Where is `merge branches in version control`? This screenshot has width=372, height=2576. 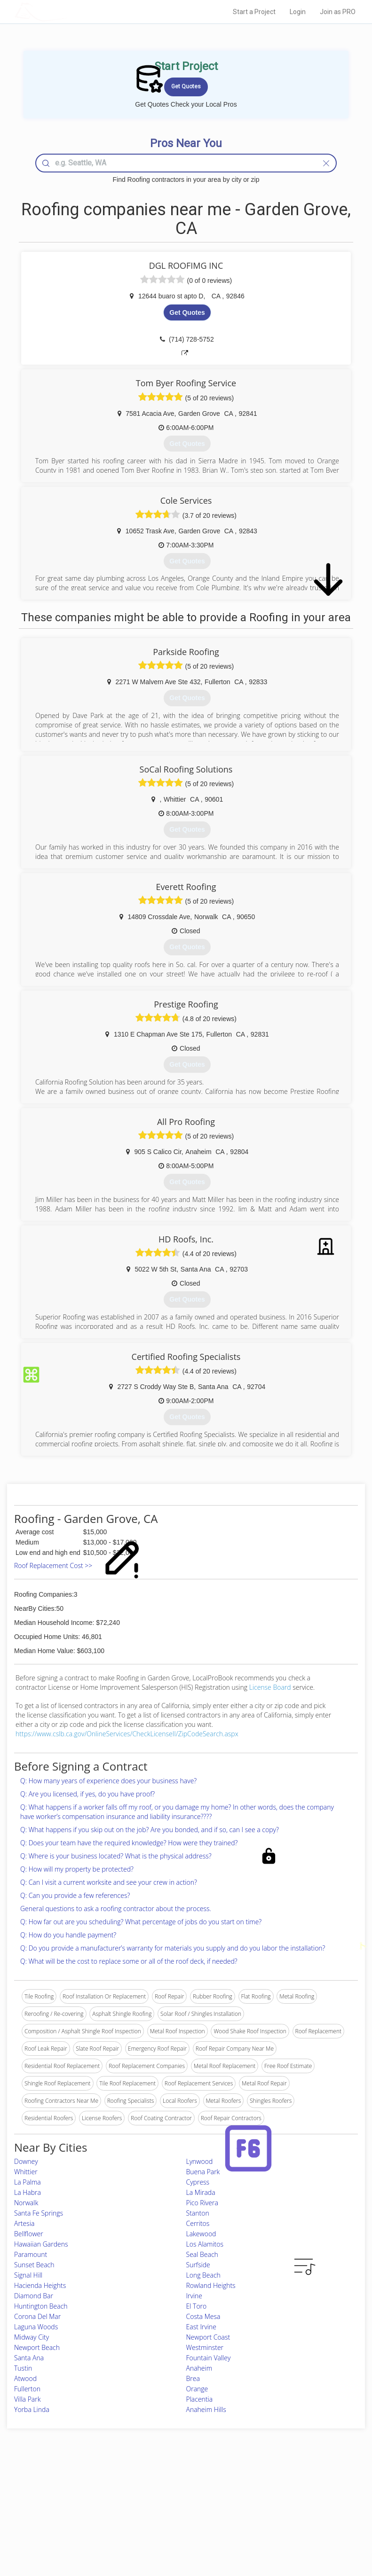 merge branches in version control is located at coordinates (363, 1946).